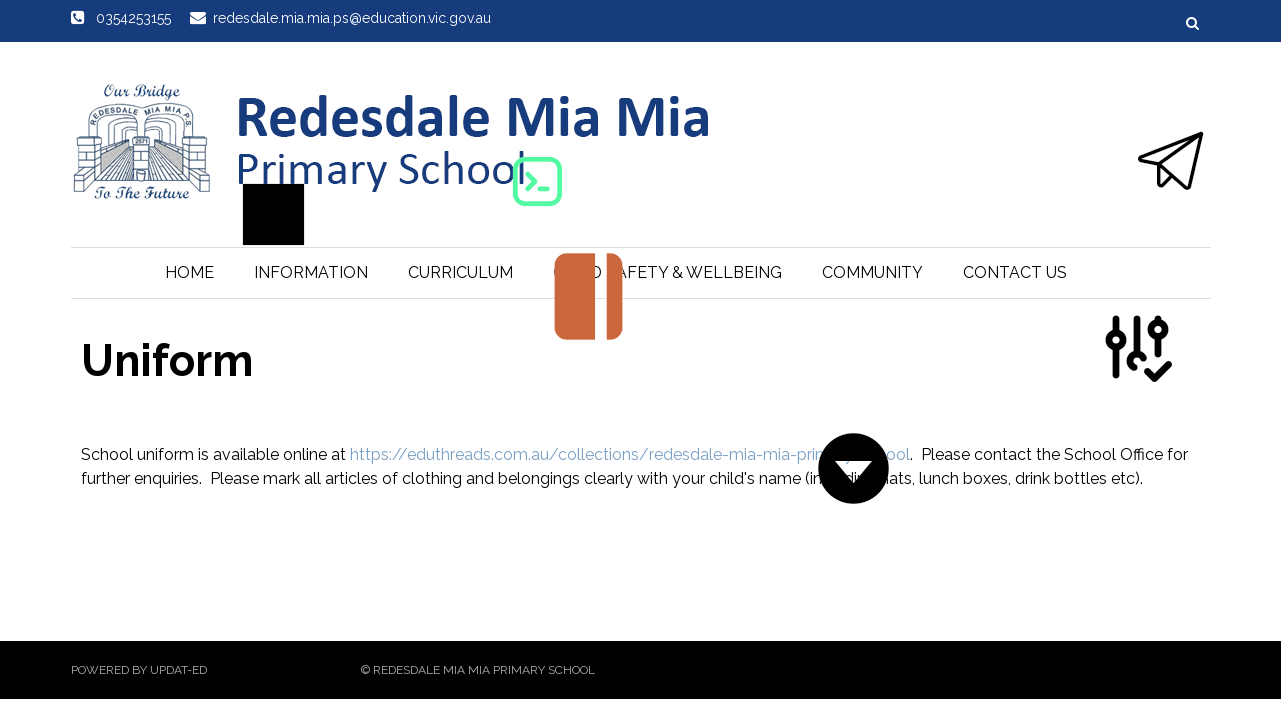 This screenshot has width=1281, height=720. What do you see at coordinates (1137, 347) in the screenshot?
I see `settings saved successfully` at bounding box center [1137, 347].